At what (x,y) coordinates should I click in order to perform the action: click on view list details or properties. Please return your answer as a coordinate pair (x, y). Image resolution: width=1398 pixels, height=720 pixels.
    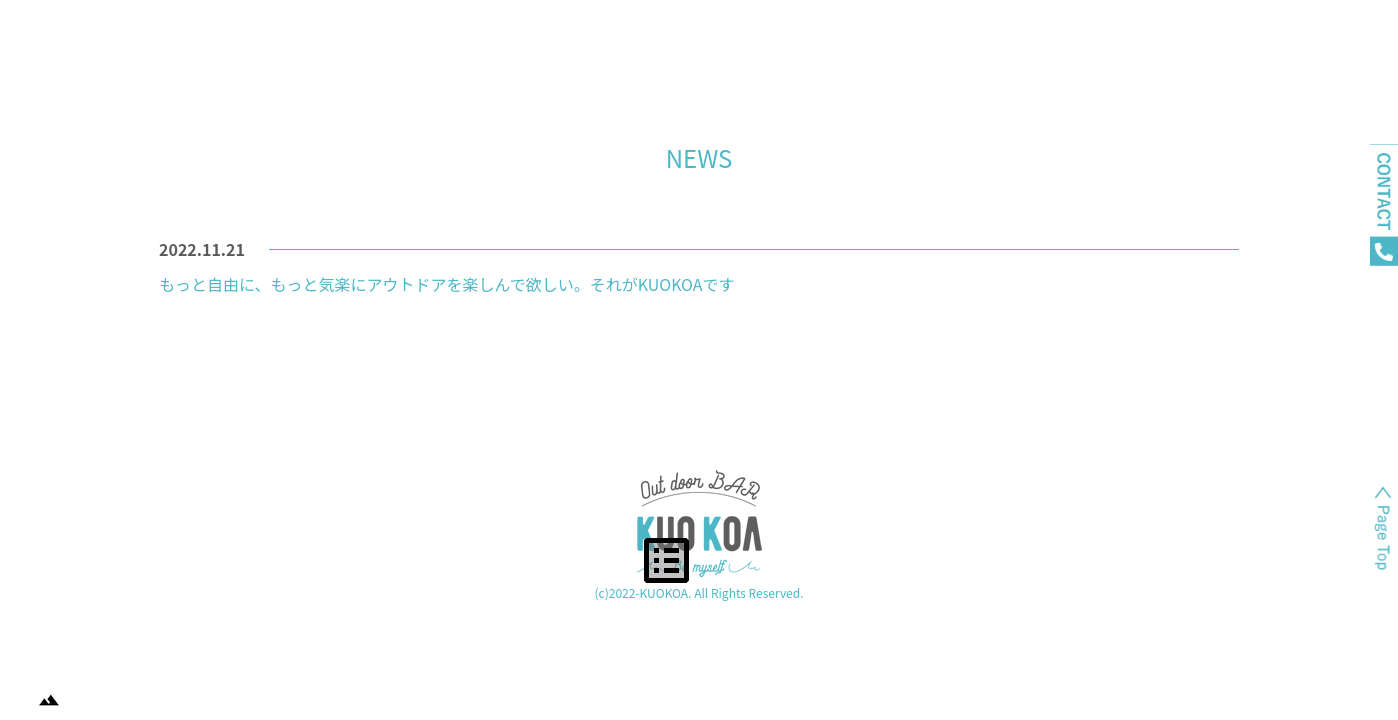
    Looking at the image, I should click on (666, 560).